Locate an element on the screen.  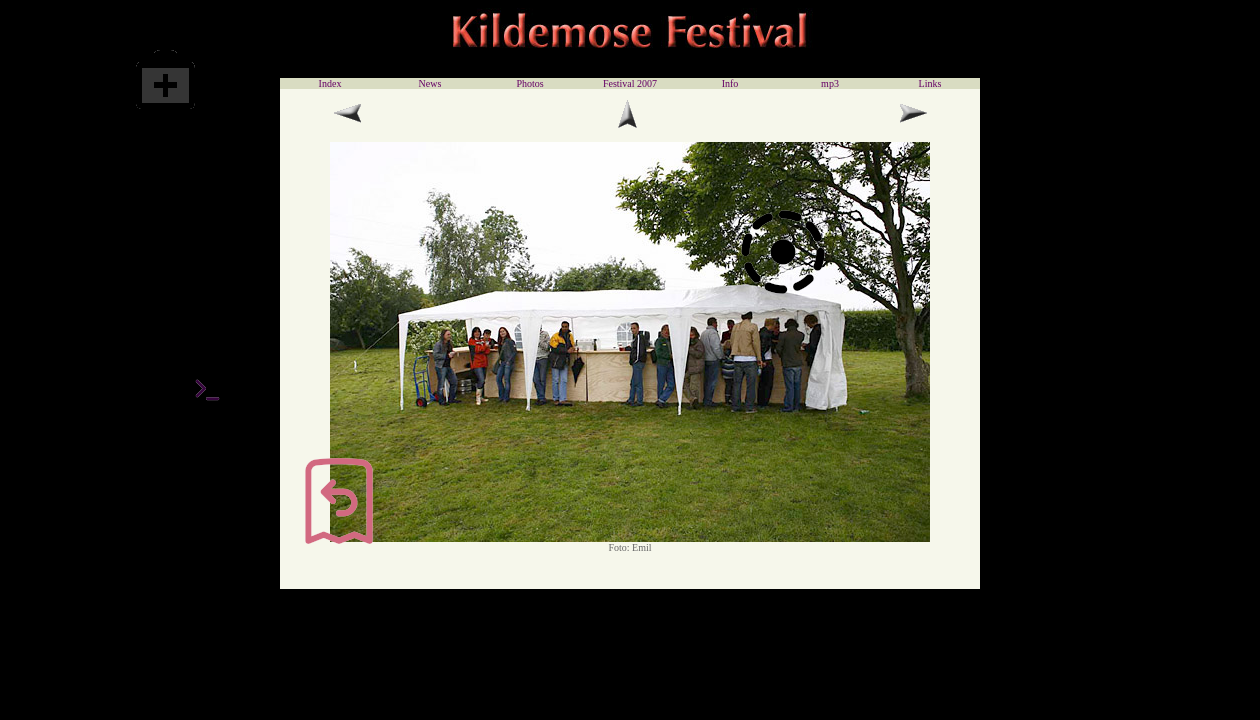
request a refund for a purchase is located at coordinates (339, 501).